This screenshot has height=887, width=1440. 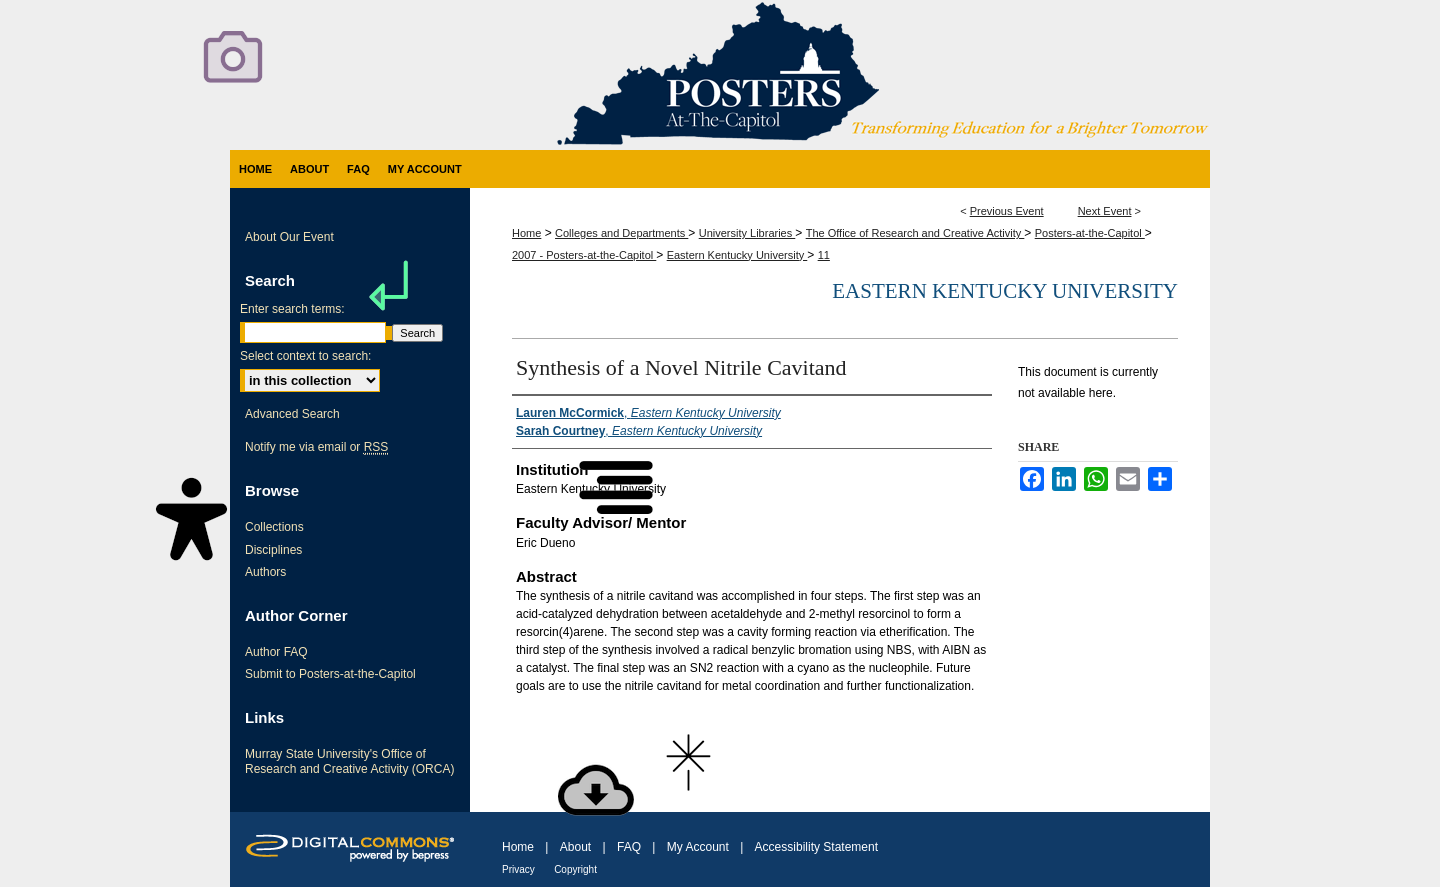 What do you see at coordinates (390, 285) in the screenshot?
I see `return to previous line or entry` at bounding box center [390, 285].